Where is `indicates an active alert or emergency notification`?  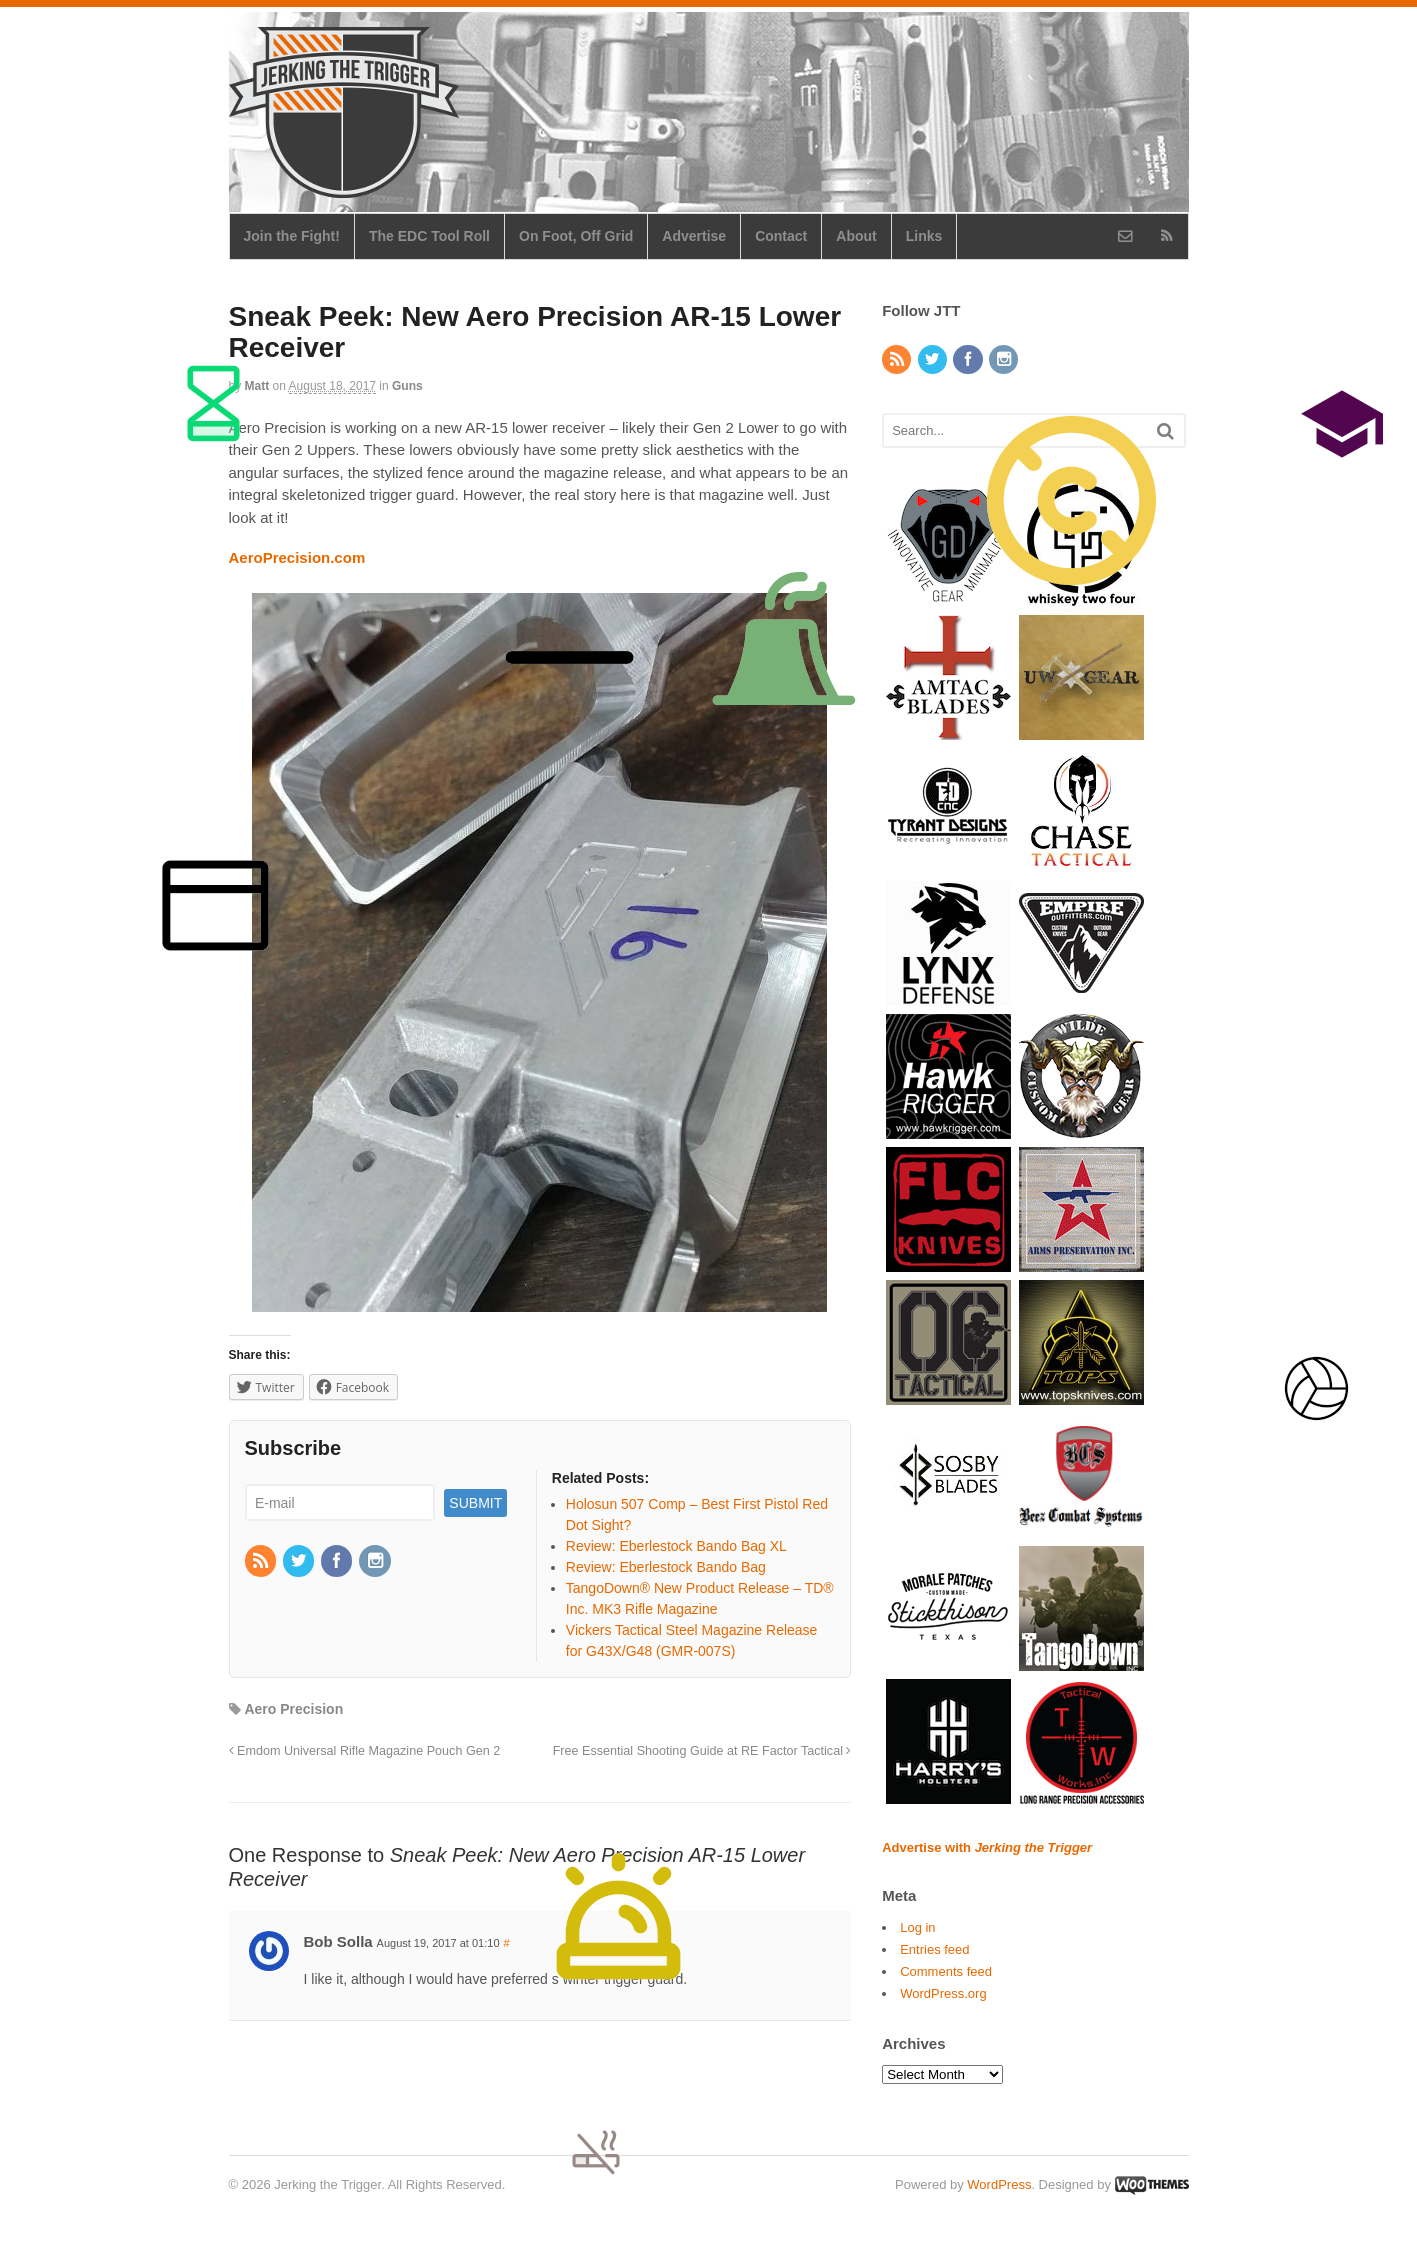 indicates an active alert or emergency notification is located at coordinates (618, 1926).